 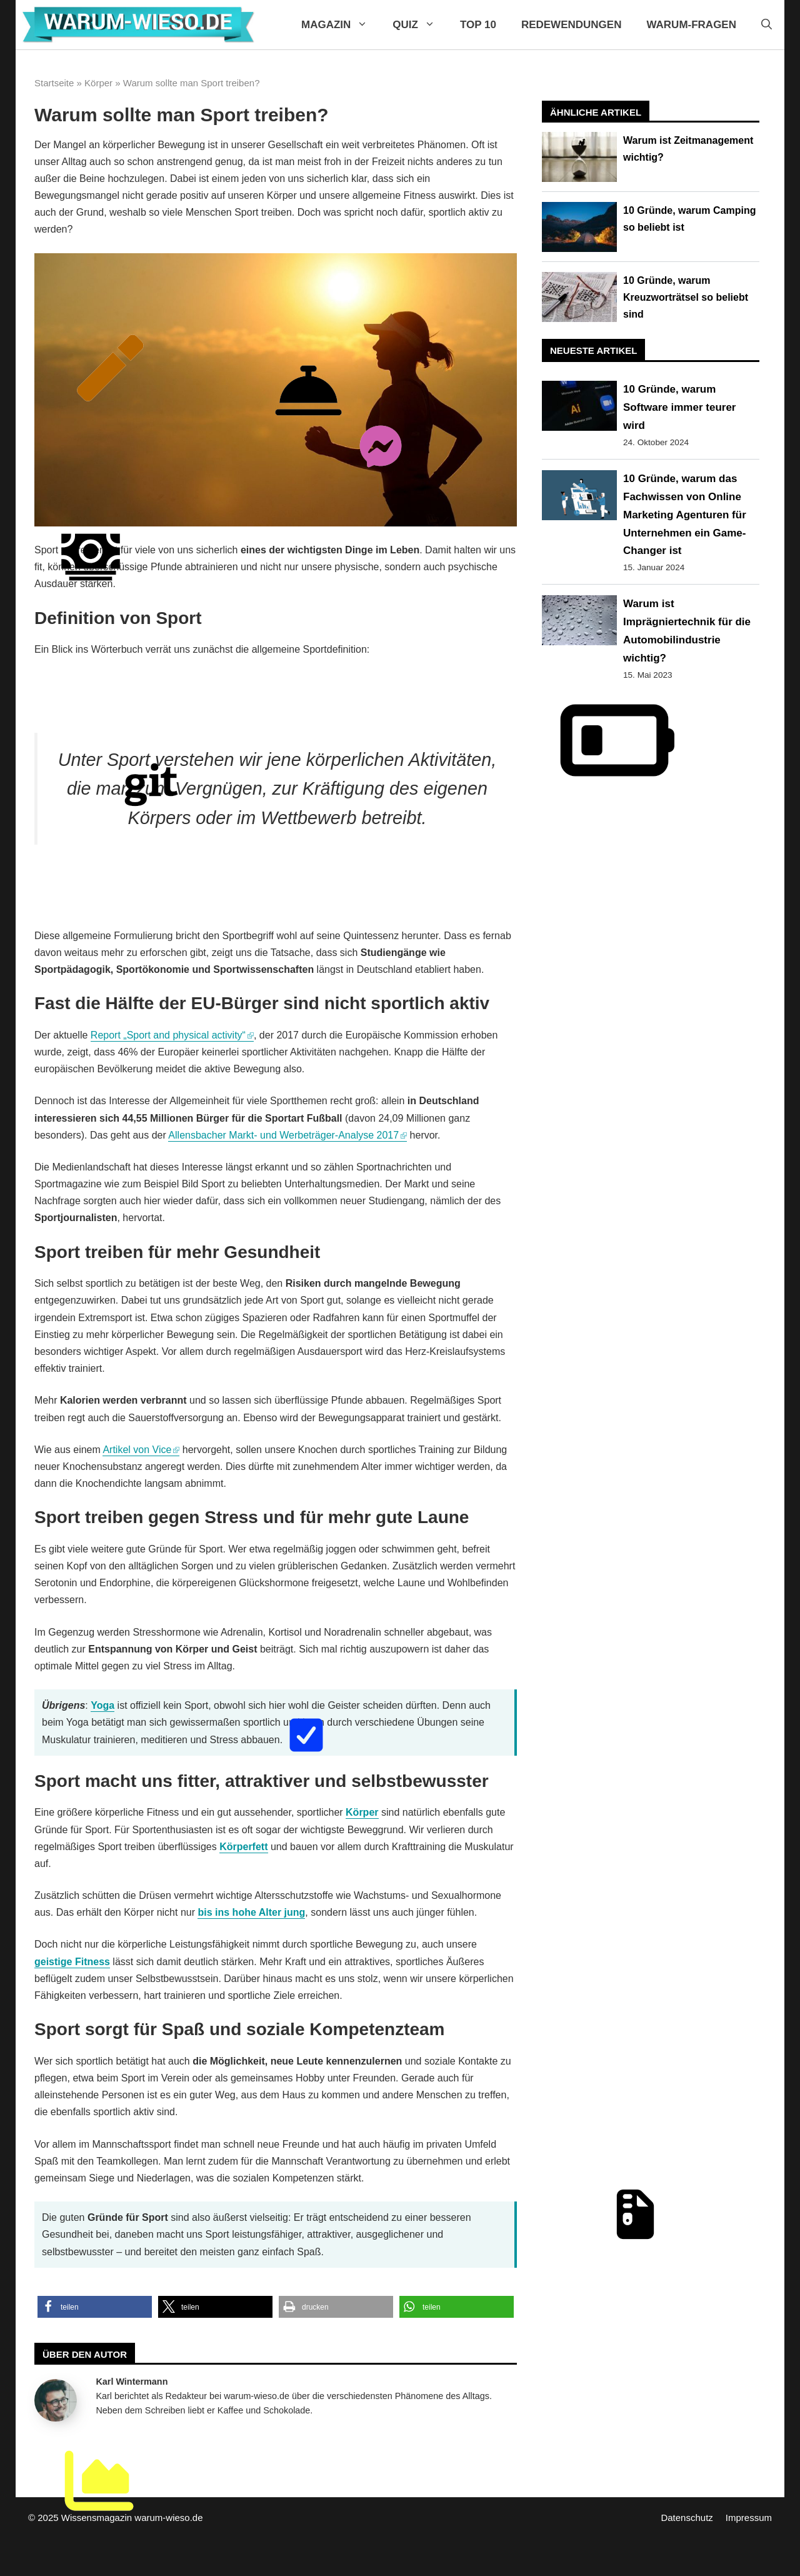 What do you see at coordinates (151, 785) in the screenshot?
I see `git version control system logo` at bounding box center [151, 785].